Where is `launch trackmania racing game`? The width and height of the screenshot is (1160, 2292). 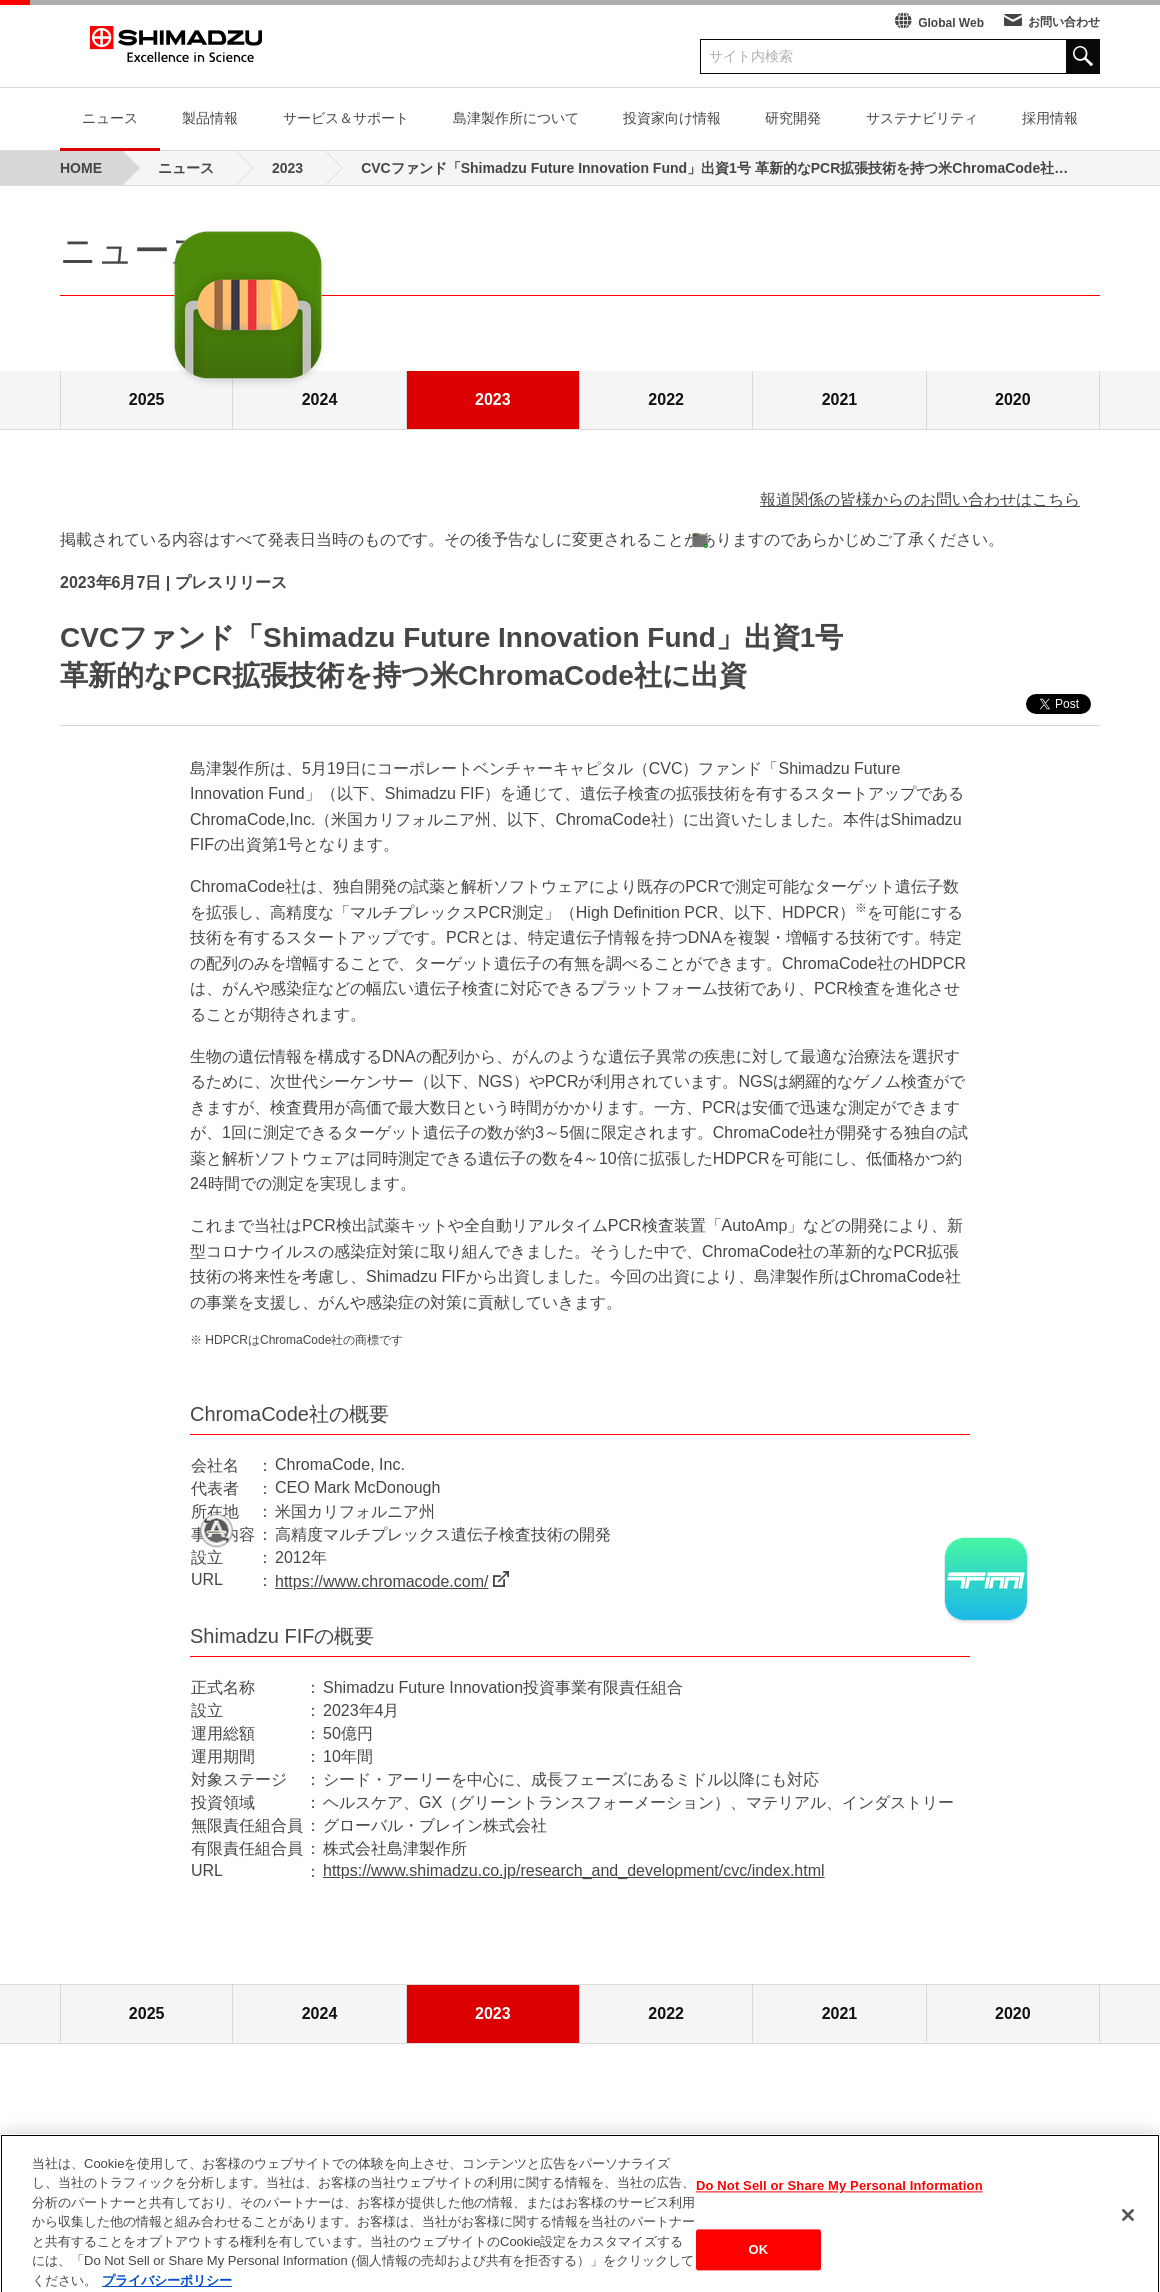 launch trackmania racing game is located at coordinates (986, 1579).